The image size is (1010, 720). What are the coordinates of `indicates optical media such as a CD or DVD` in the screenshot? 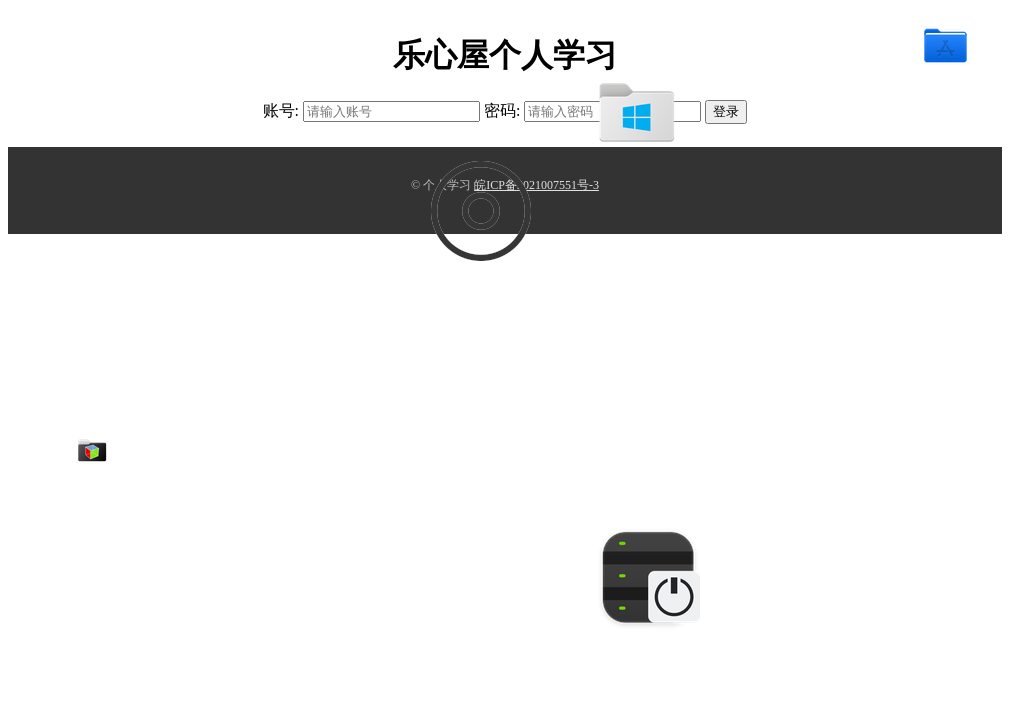 It's located at (481, 211).